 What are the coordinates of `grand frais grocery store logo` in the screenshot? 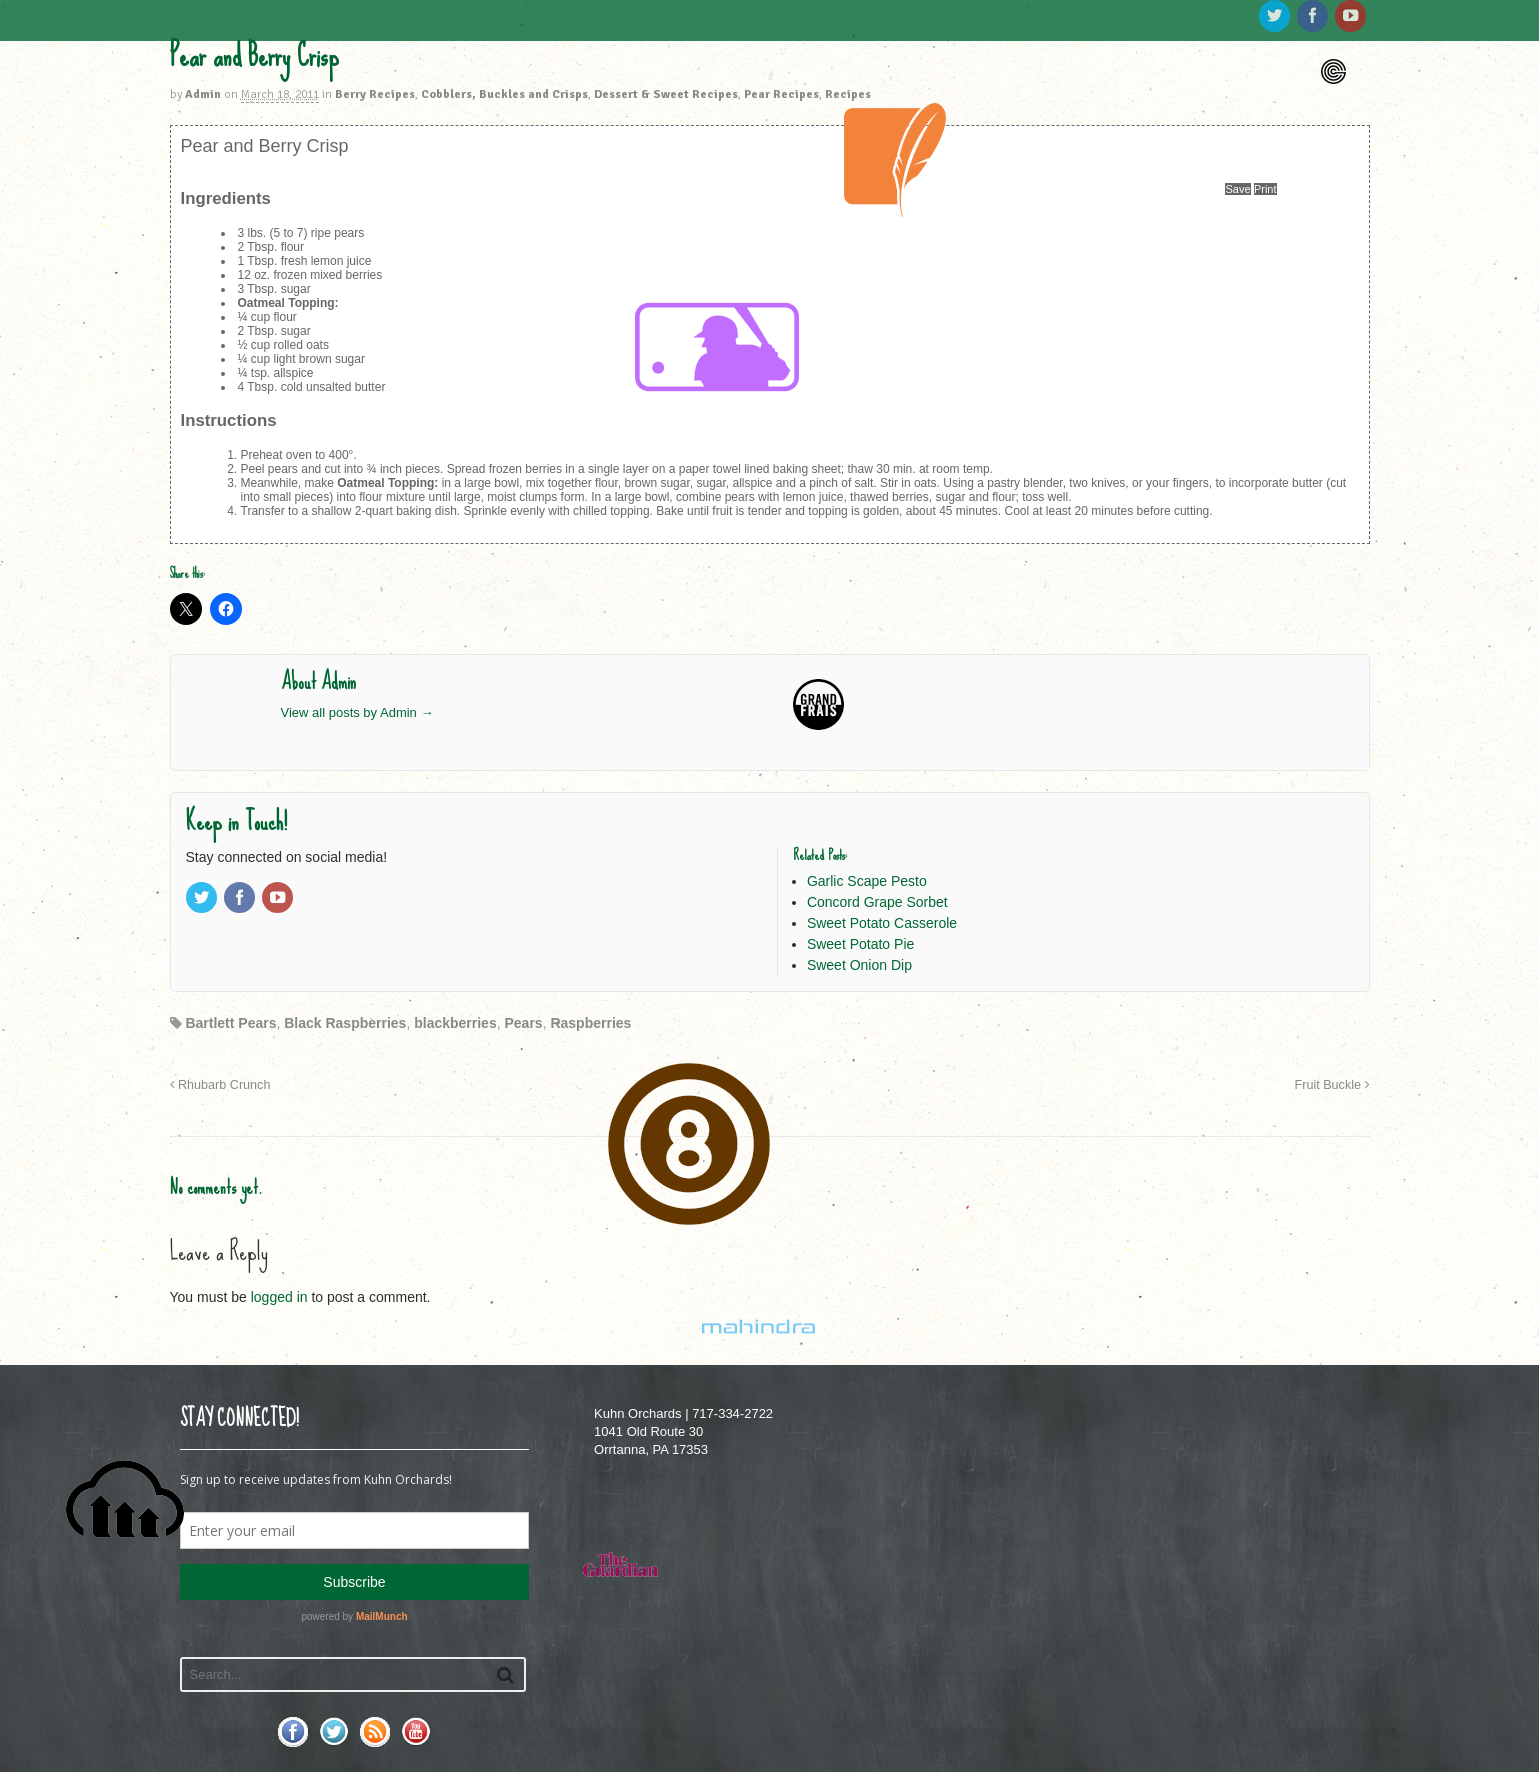 It's located at (818, 704).